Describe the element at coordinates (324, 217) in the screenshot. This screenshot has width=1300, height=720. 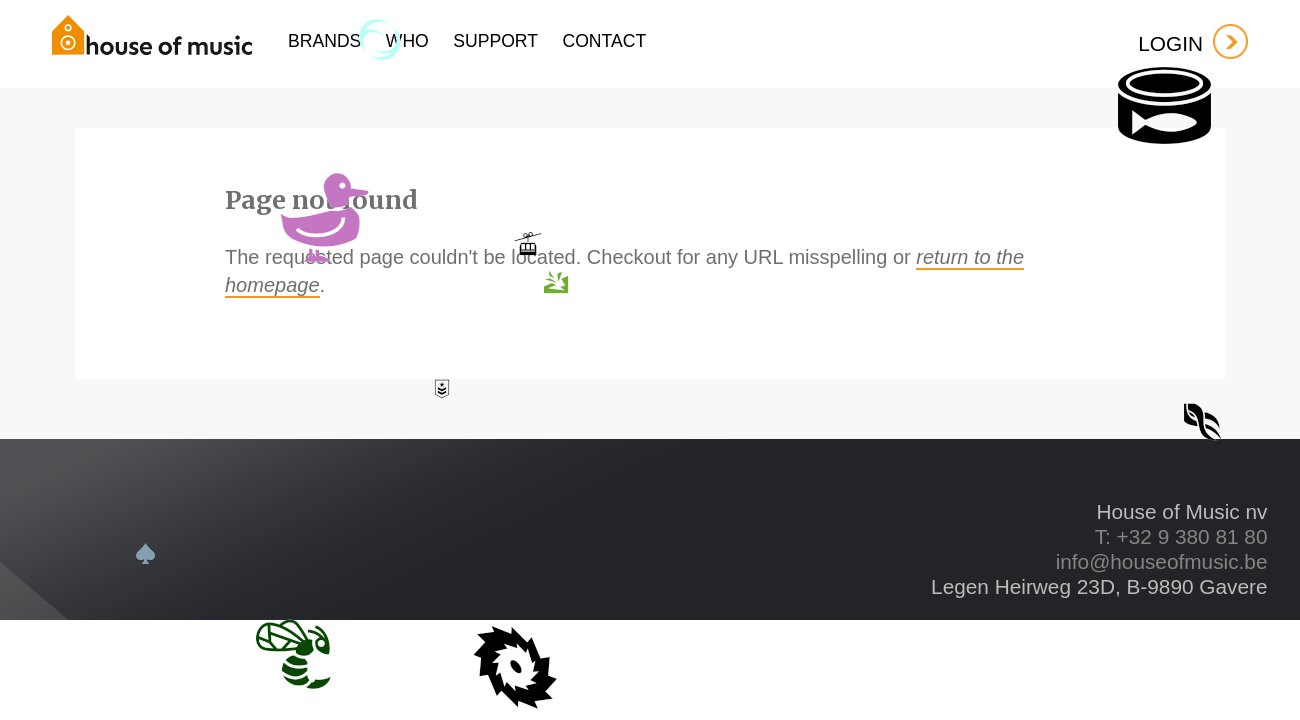
I see `decorative duck icon for game interface` at that location.